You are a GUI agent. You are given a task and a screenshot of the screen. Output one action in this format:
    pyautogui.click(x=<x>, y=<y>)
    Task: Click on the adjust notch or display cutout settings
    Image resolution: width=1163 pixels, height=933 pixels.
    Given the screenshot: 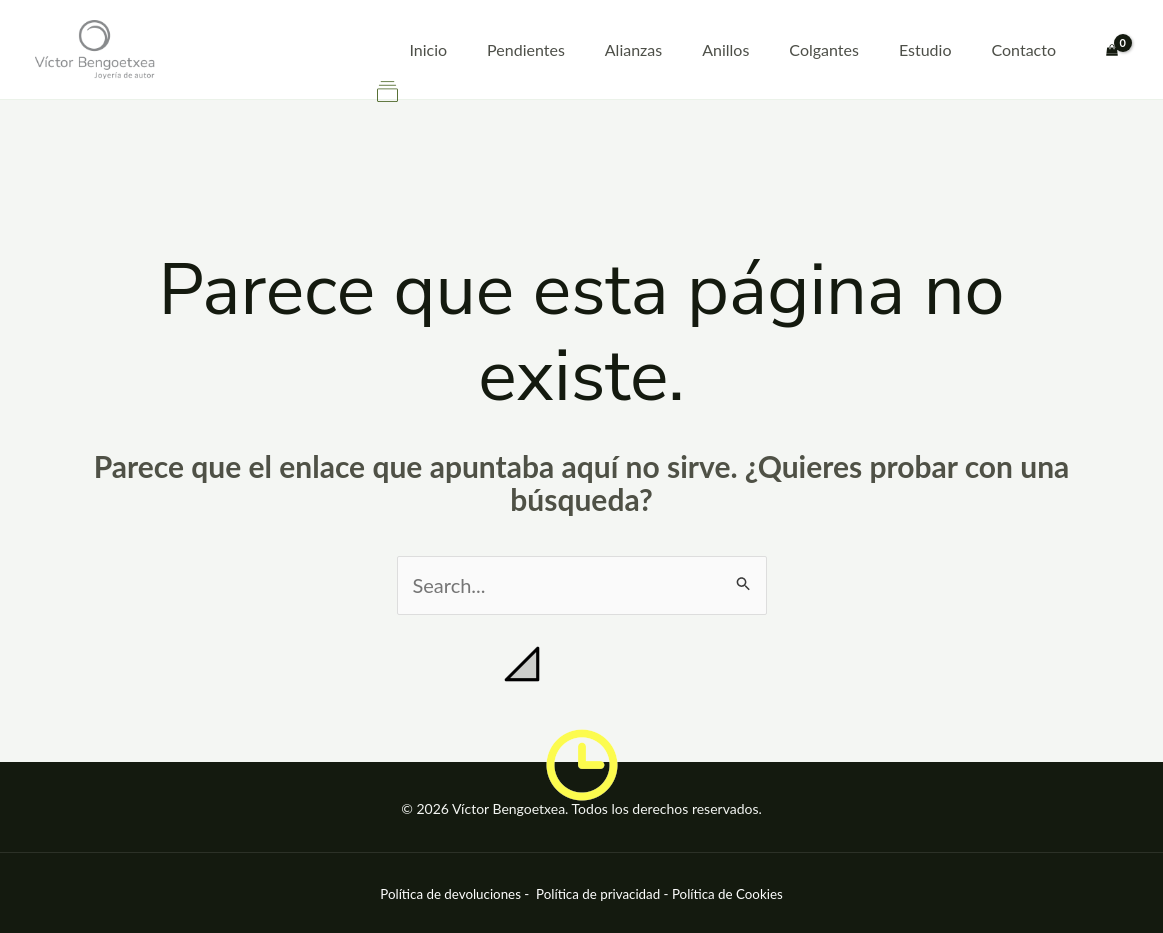 What is the action you would take?
    pyautogui.click(x=524, y=666)
    